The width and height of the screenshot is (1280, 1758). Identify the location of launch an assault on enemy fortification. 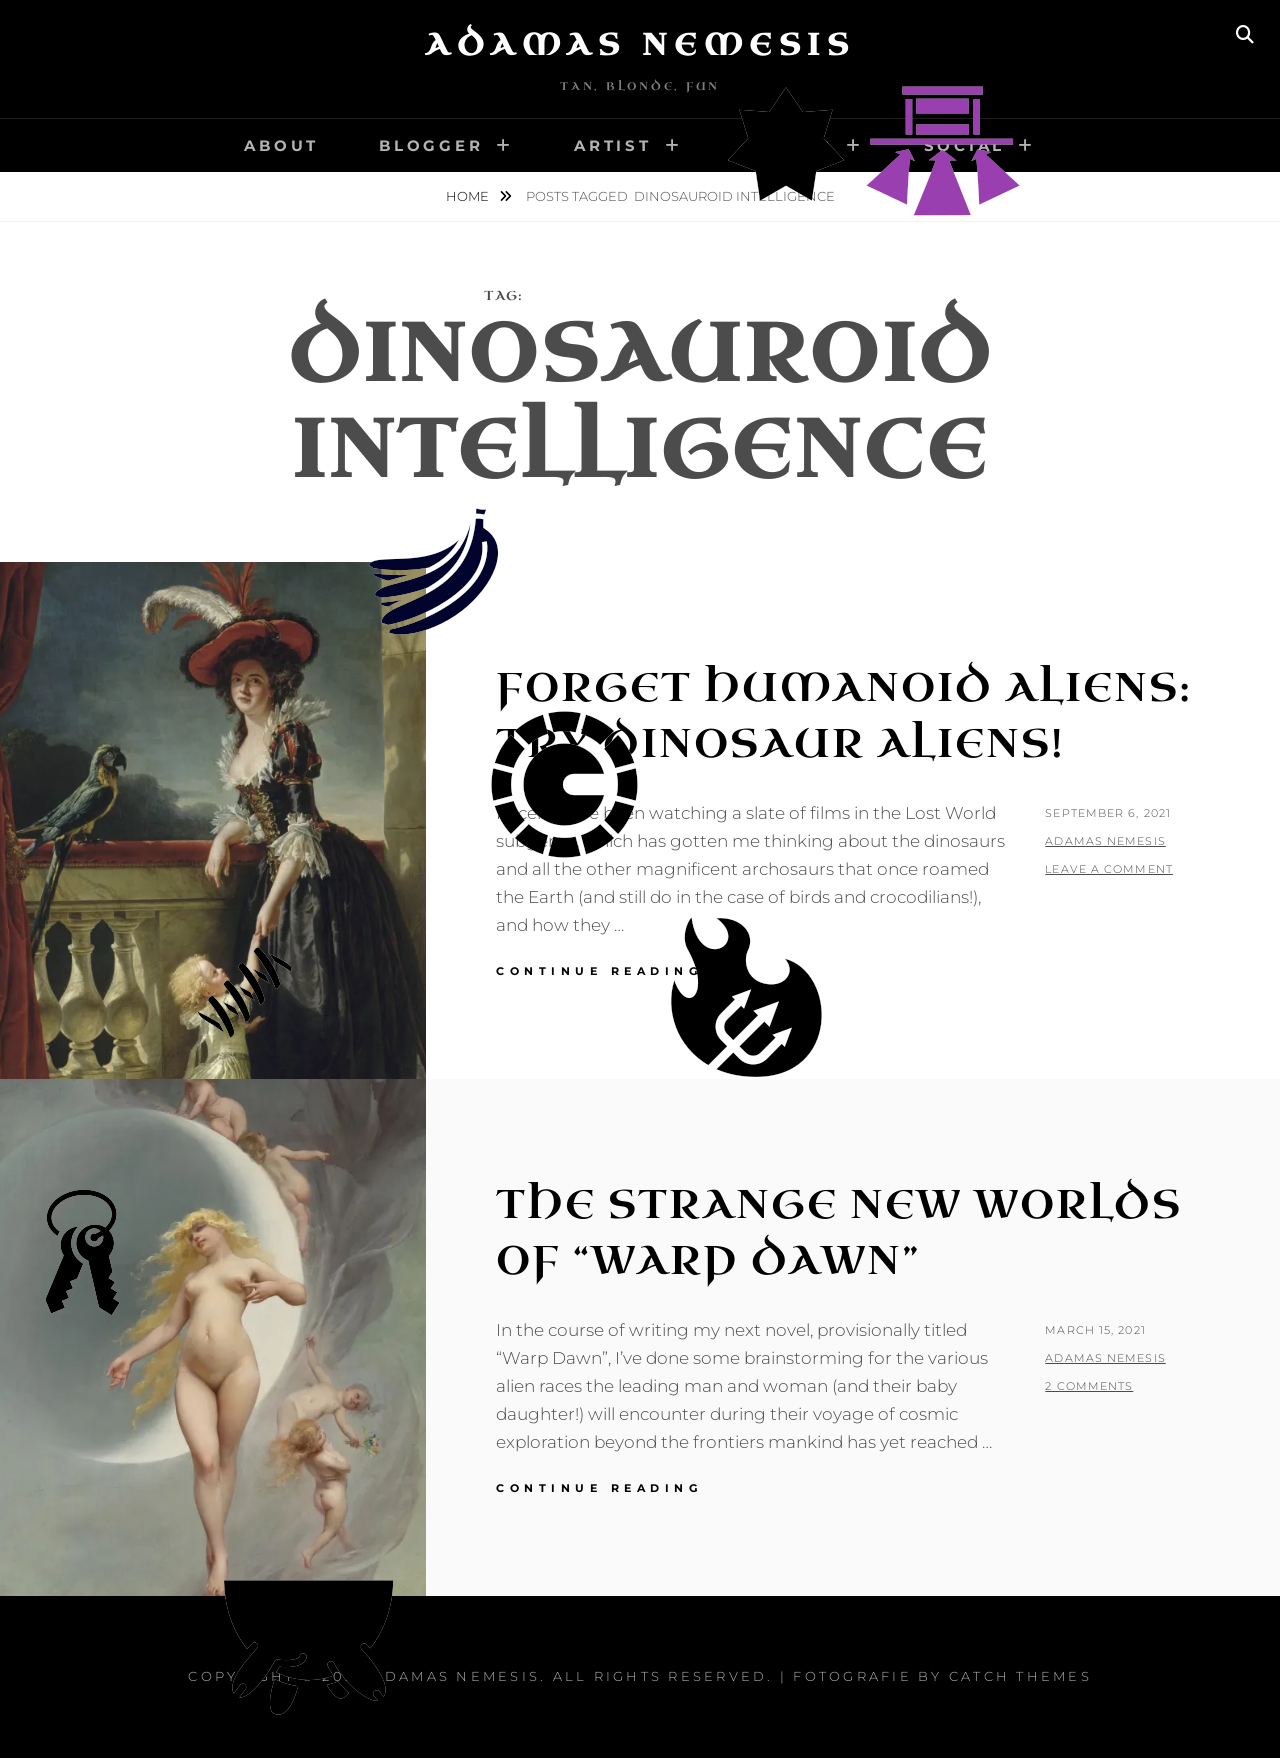
(943, 142).